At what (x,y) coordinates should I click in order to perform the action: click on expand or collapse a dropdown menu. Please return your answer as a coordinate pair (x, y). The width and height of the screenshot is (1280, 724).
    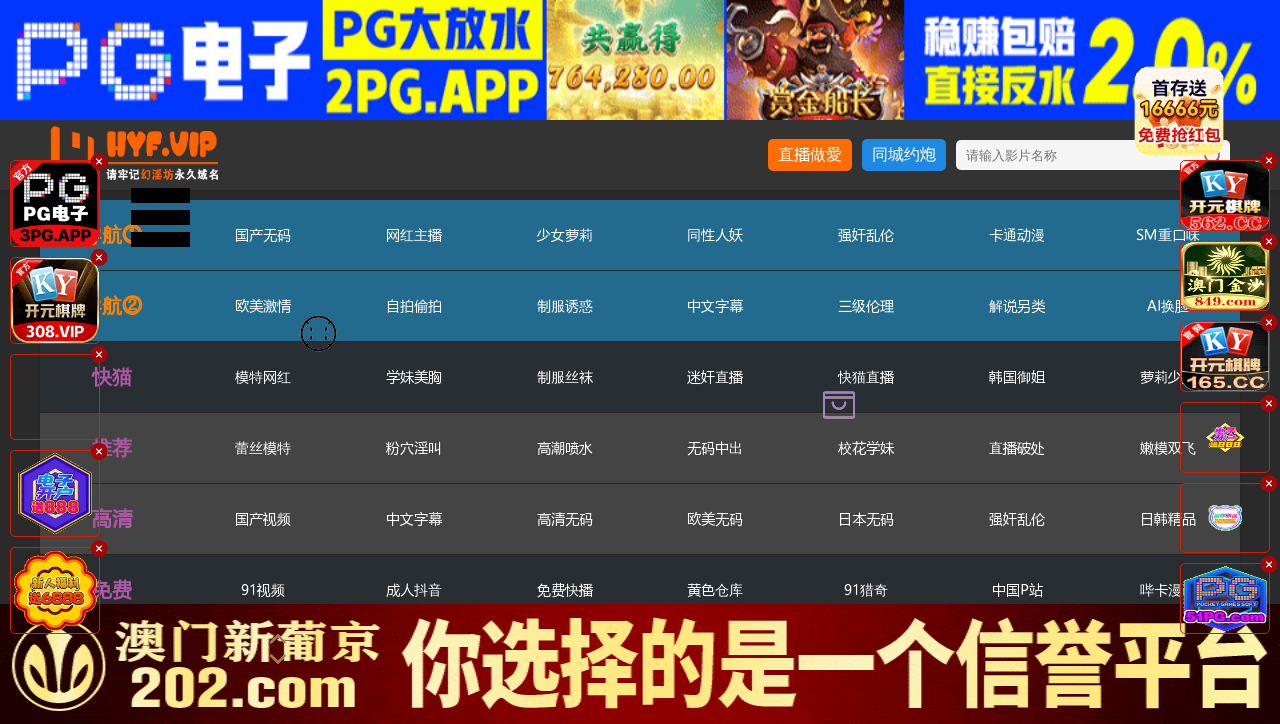
    Looking at the image, I should click on (278, 649).